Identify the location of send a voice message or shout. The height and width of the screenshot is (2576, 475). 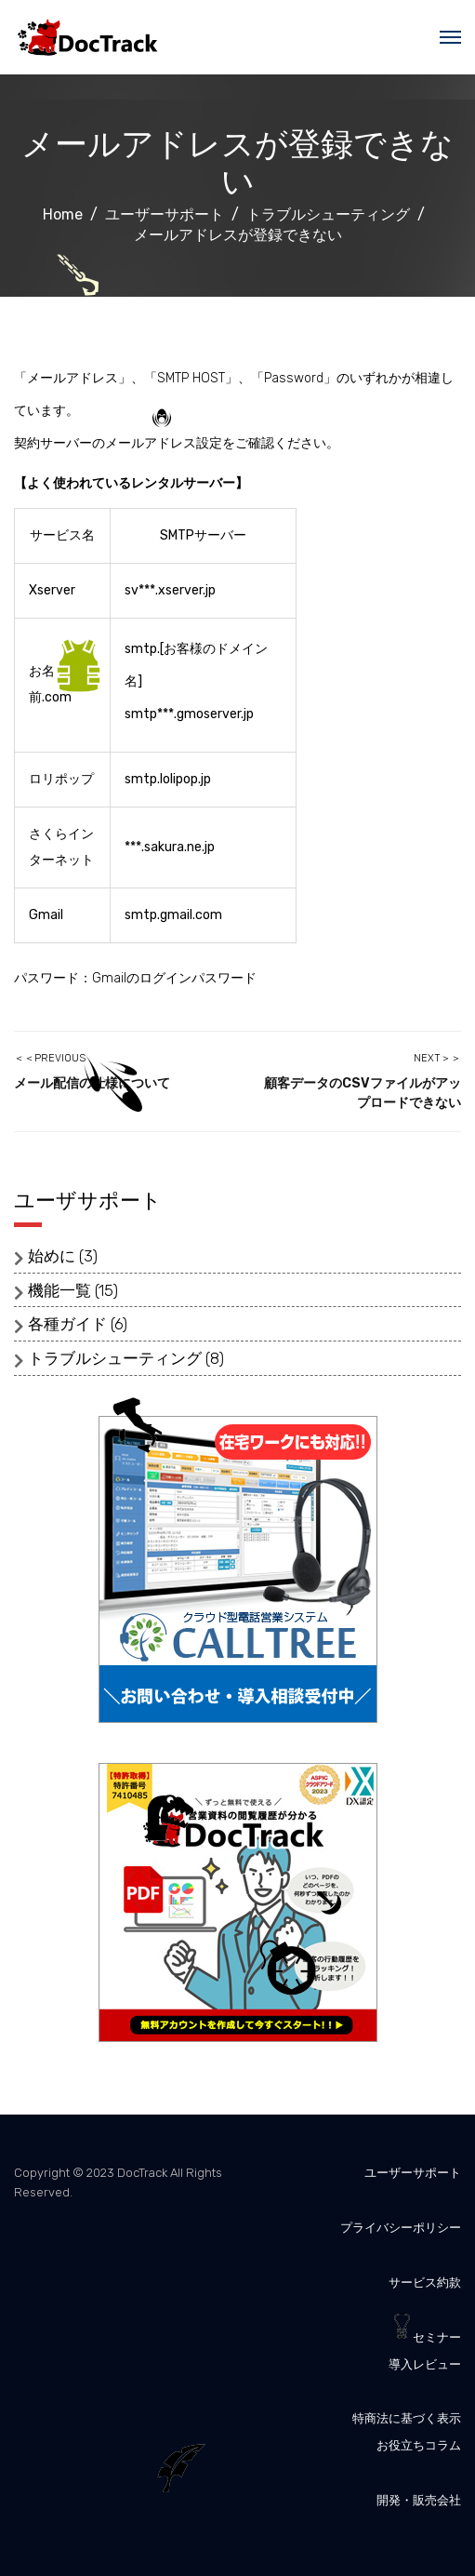
(162, 418).